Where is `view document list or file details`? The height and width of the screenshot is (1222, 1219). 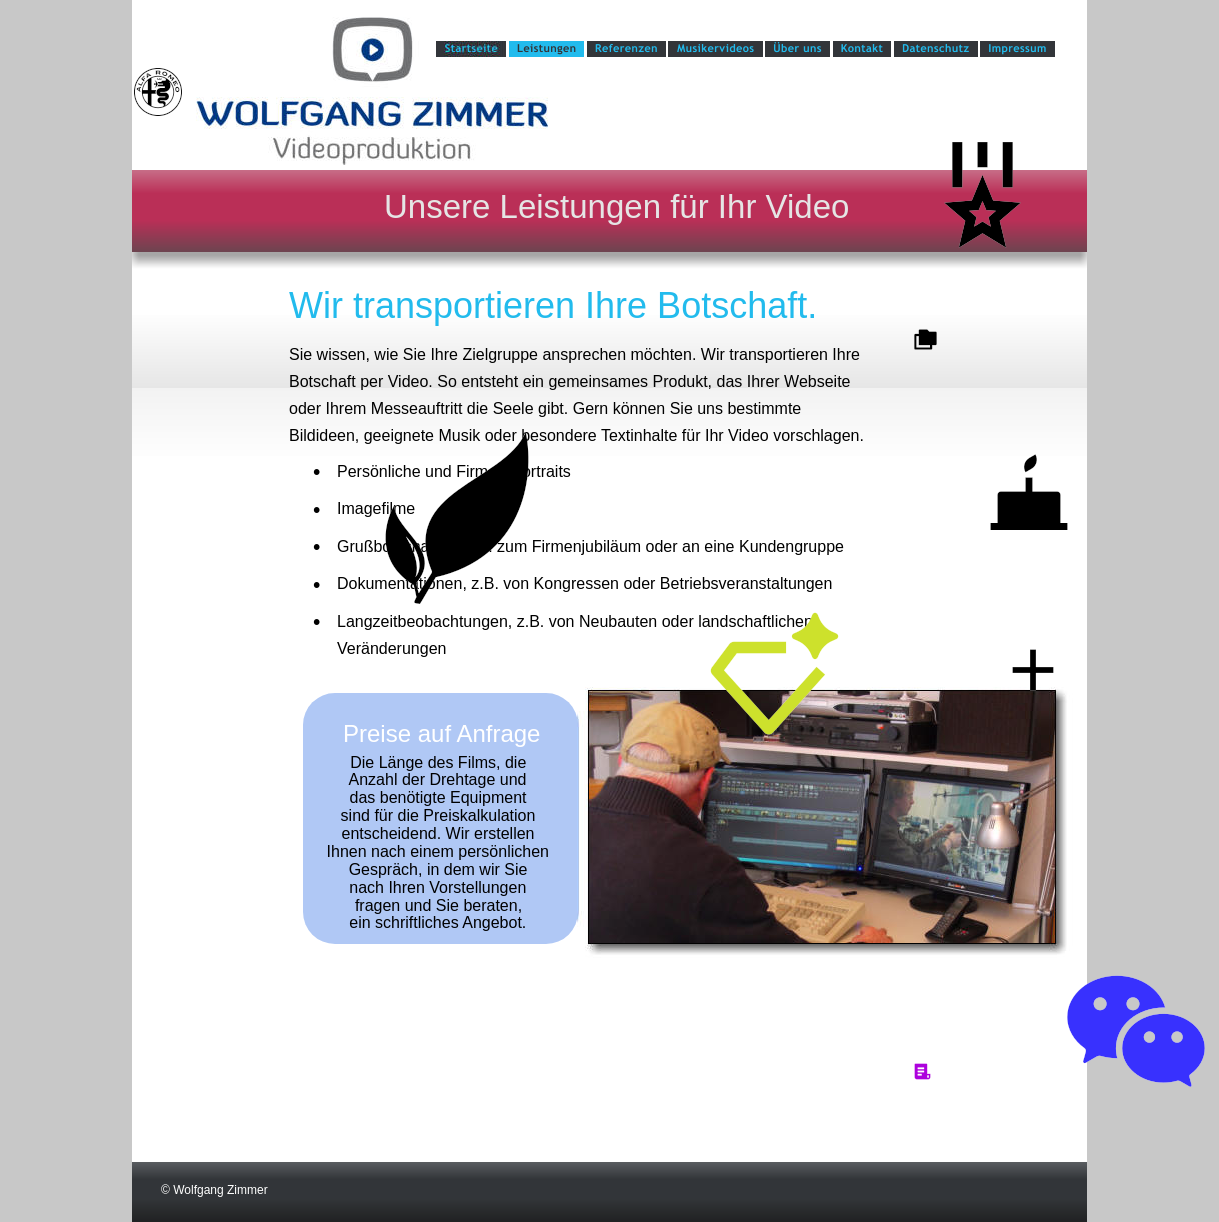 view document list or file details is located at coordinates (922, 1071).